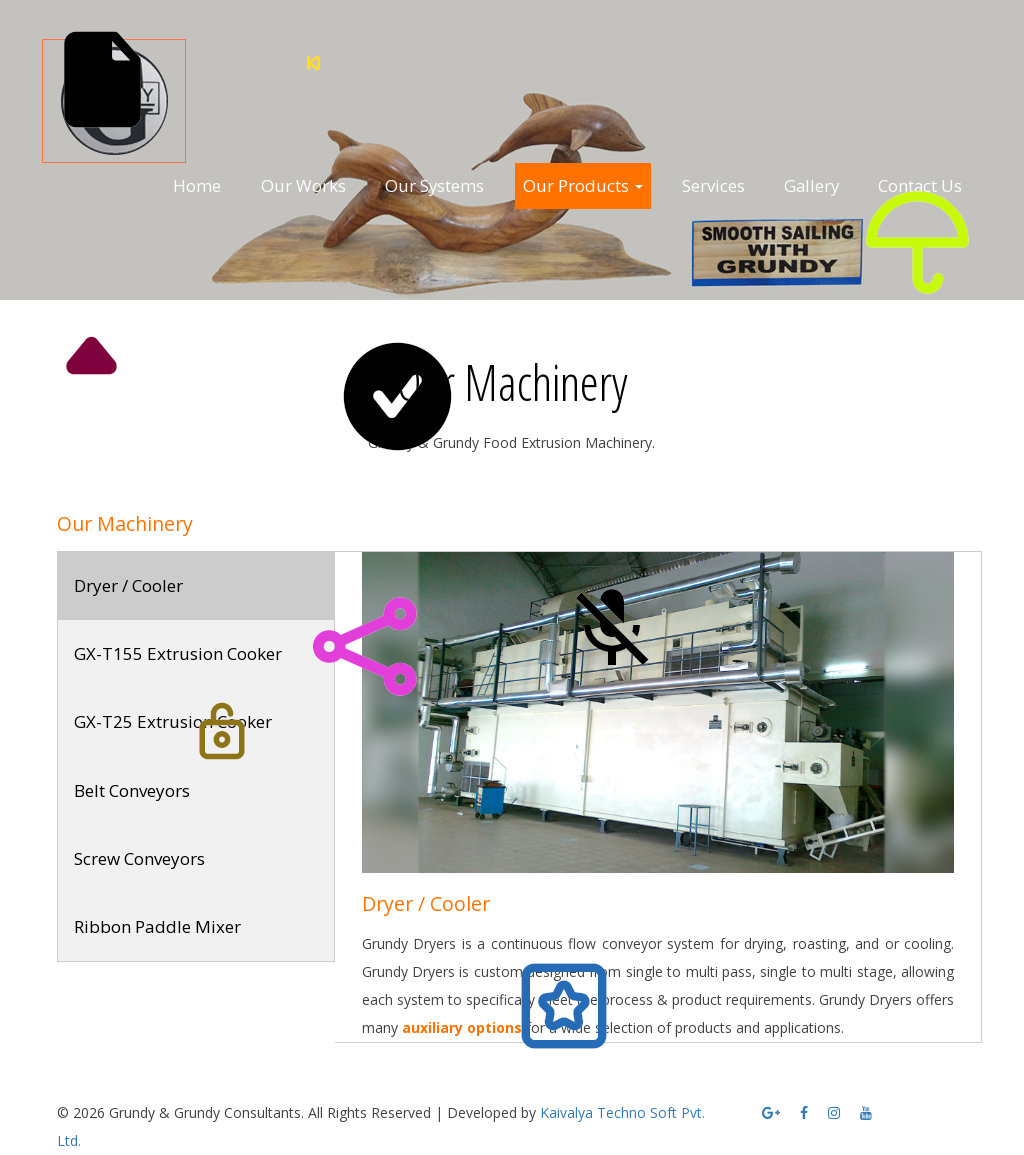  What do you see at coordinates (313, 63) in the screenshot?
I see `skip to previous track` at bounding box center [313, 63].